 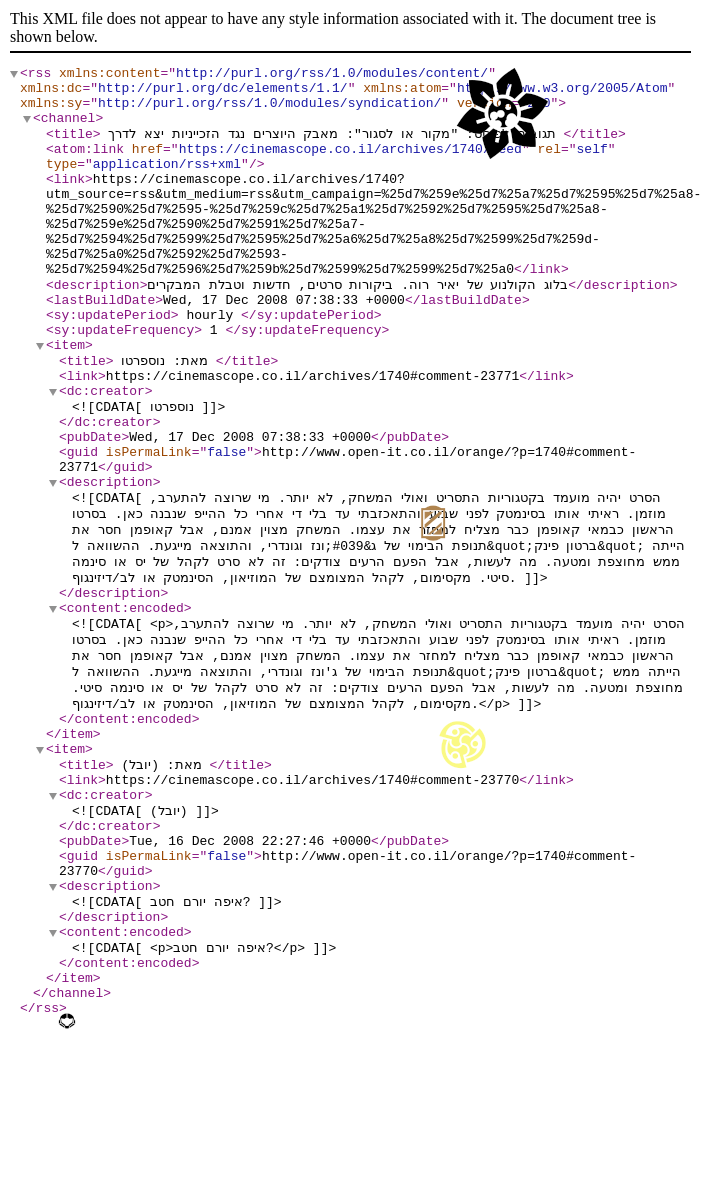 I want to click on decorative flower element for game UI, so click(x=502, y=113).